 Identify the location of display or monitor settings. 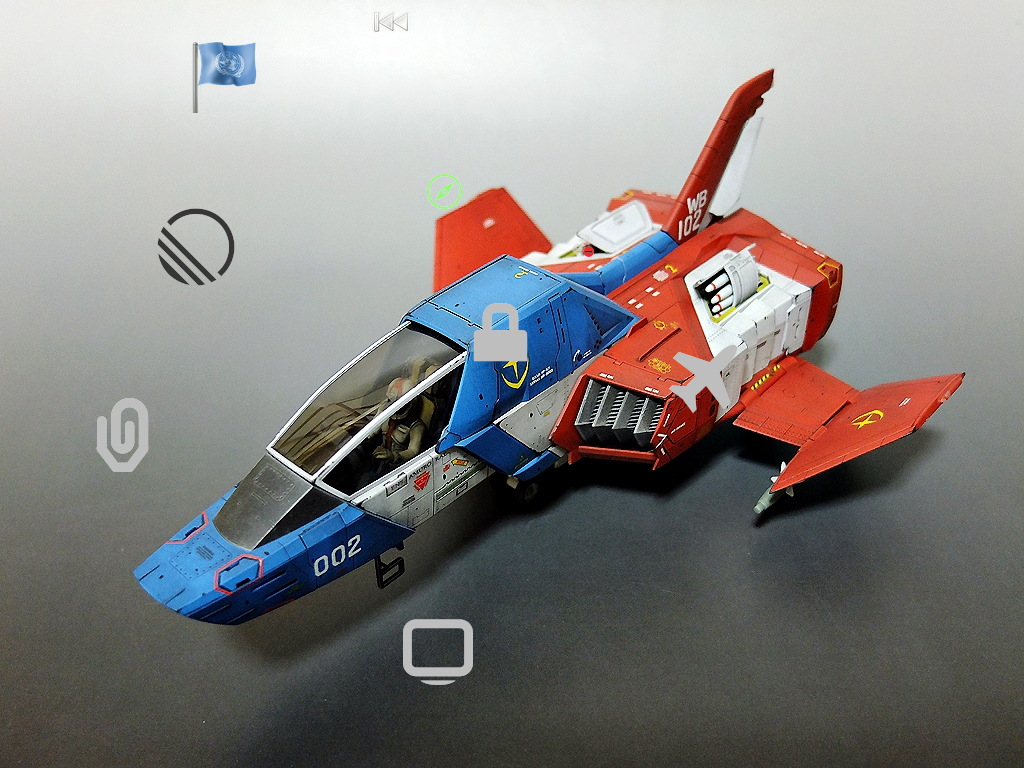
(438, 650).